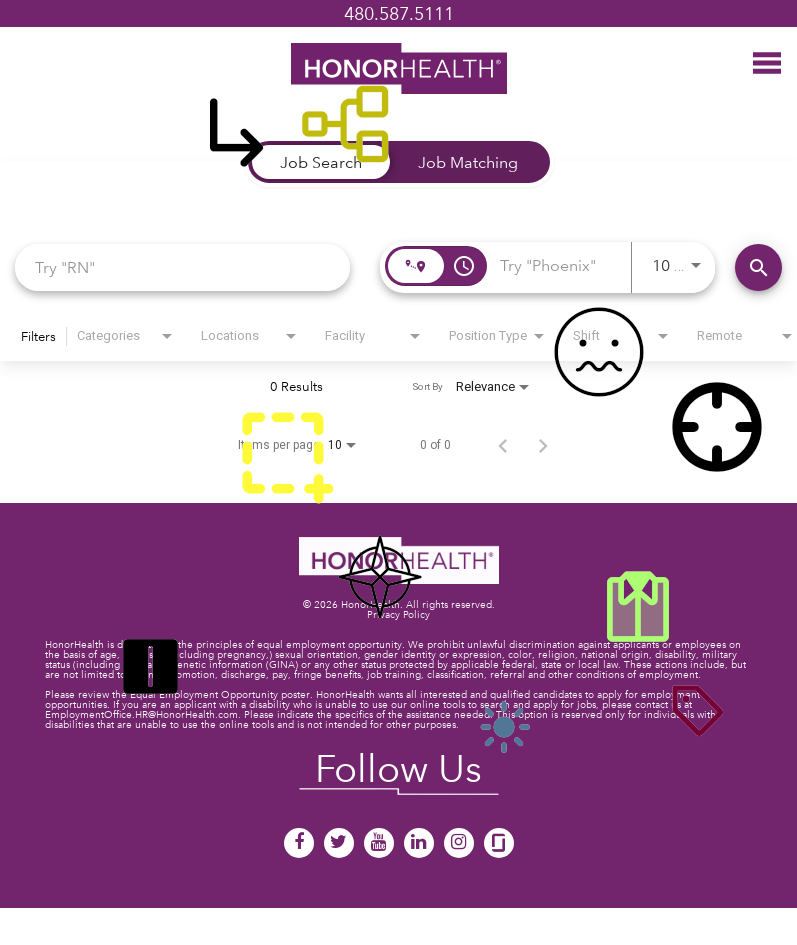 Image resolution: width=797 pixels, height=945 pixels. Describe the element at coordinates (150, 666) in the screenshot. I see `vertical divider or separator element` at that location.